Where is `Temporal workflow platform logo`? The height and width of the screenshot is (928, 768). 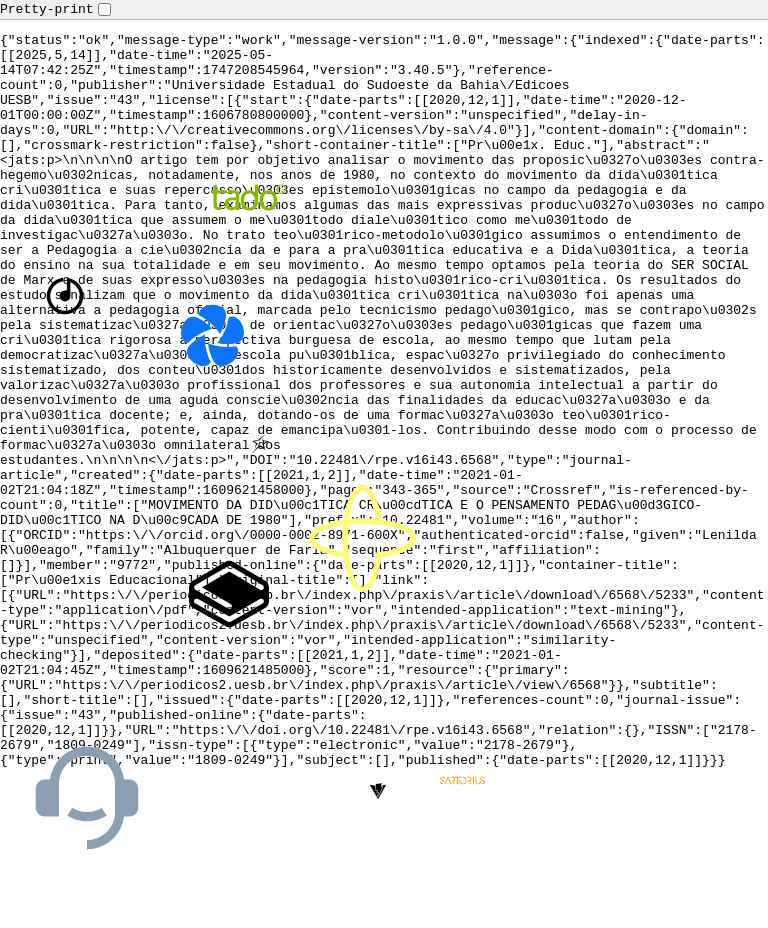 Temporal workflow platform logo is located at coordinates (362, 538).